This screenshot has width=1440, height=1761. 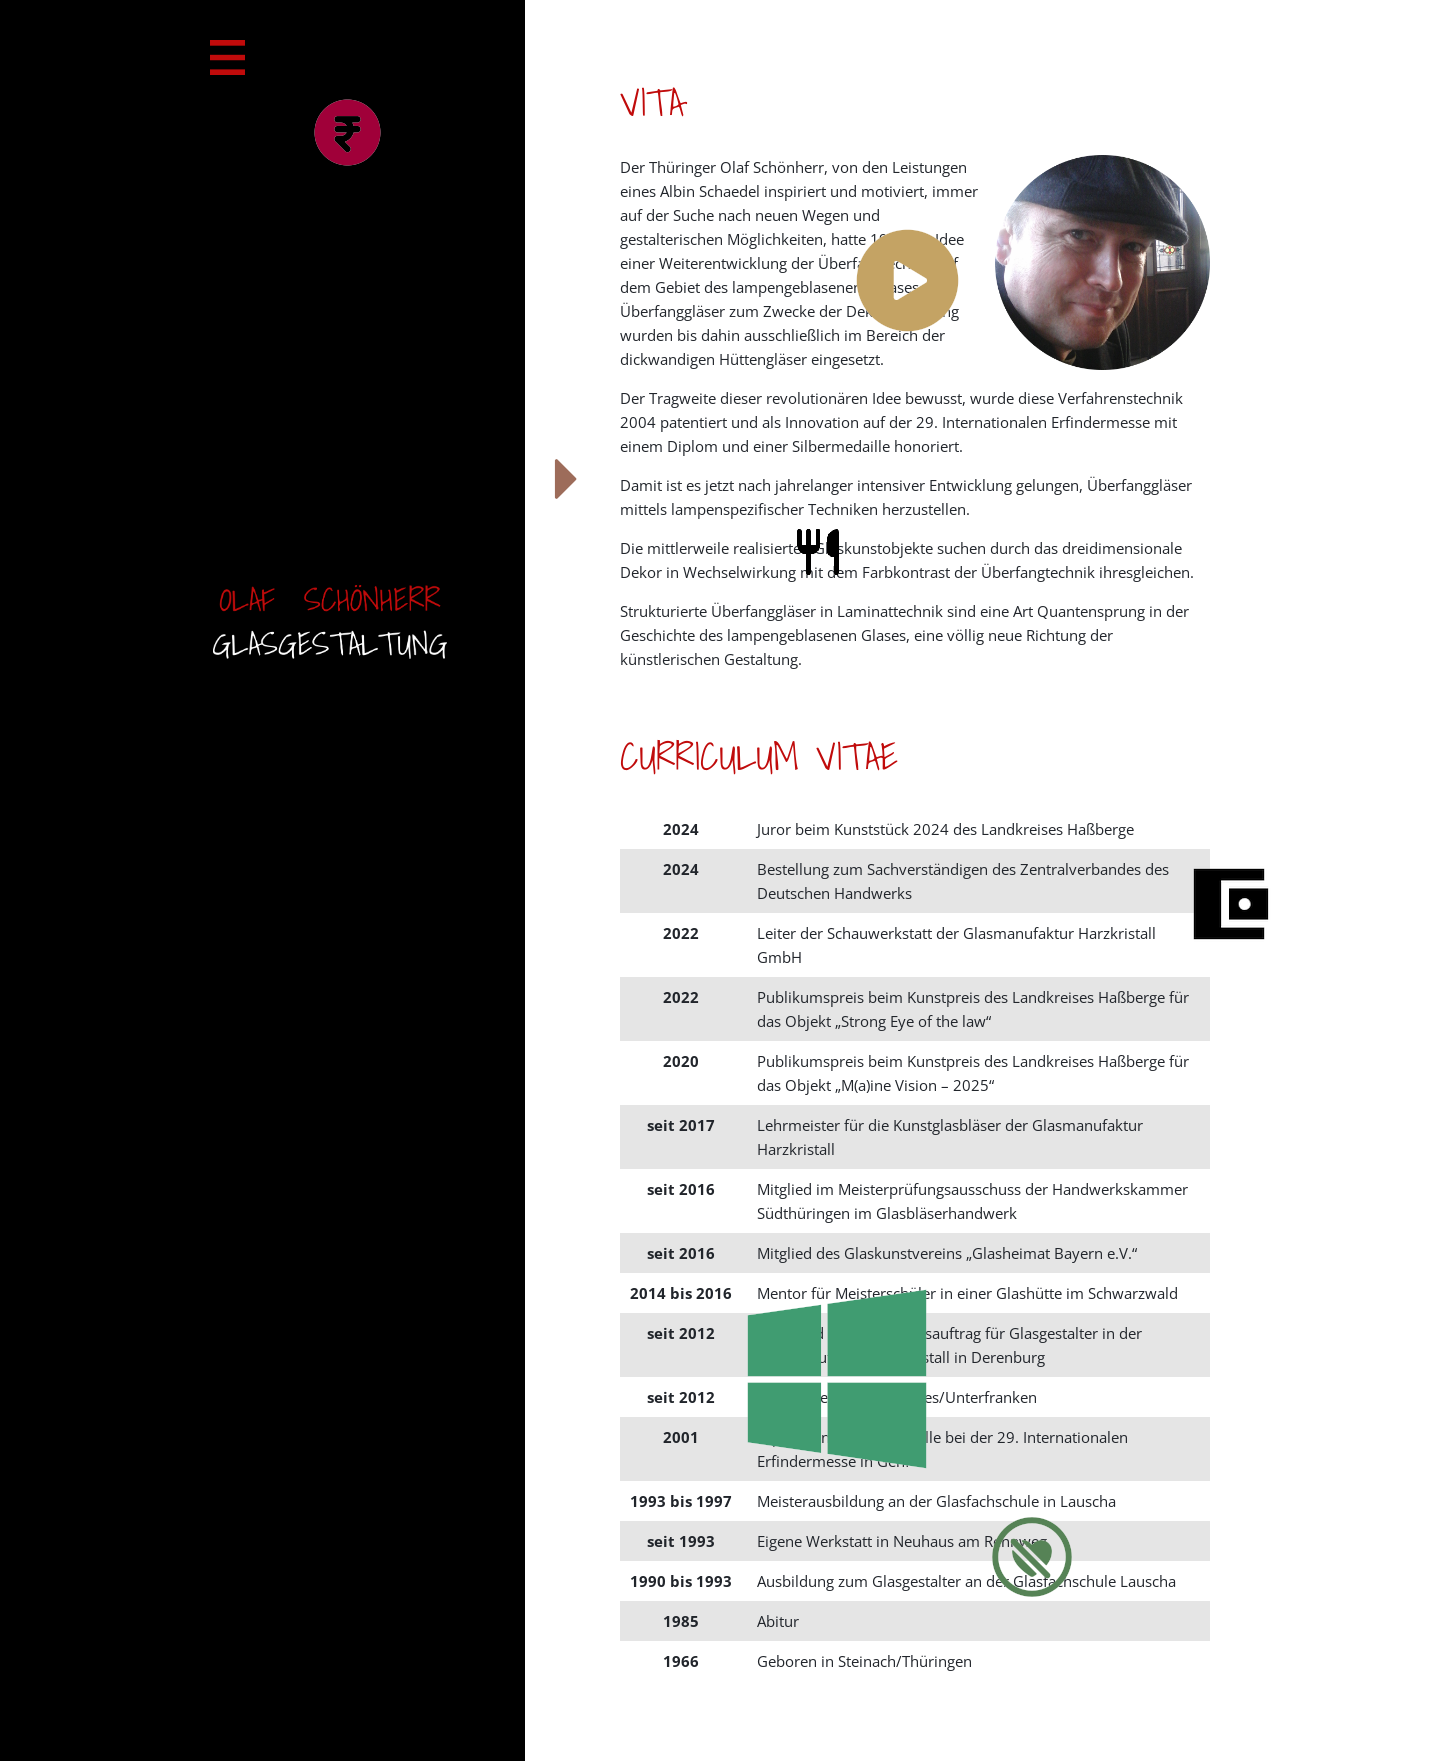 What do you see at coordinates (347, 132) in the screenshot?
I see `indicates Indian rupee currency or payment` at bounding box center [347, 132].